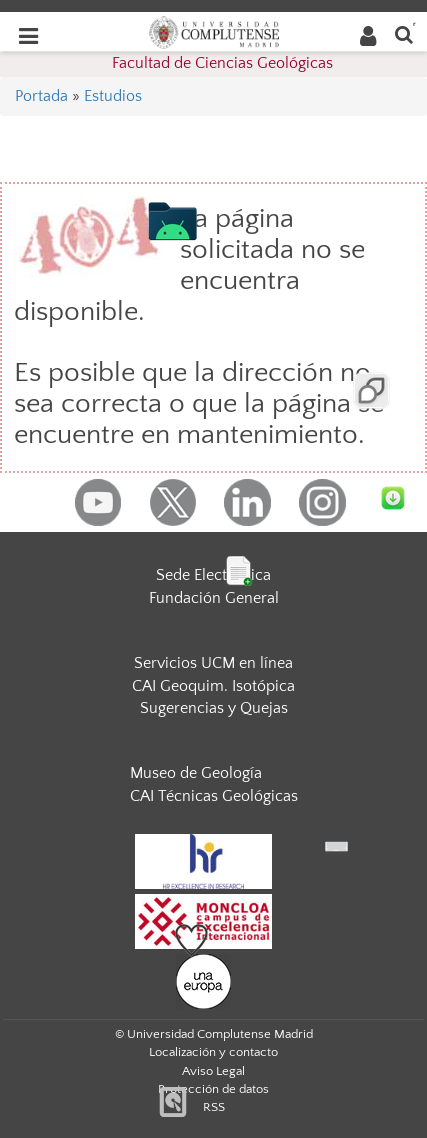 Image resolution: width=427 pixels, height=1138 pixels. Describe the element at coordinates (191, 940) in the screenshot. I see `add to favorites` at that location.